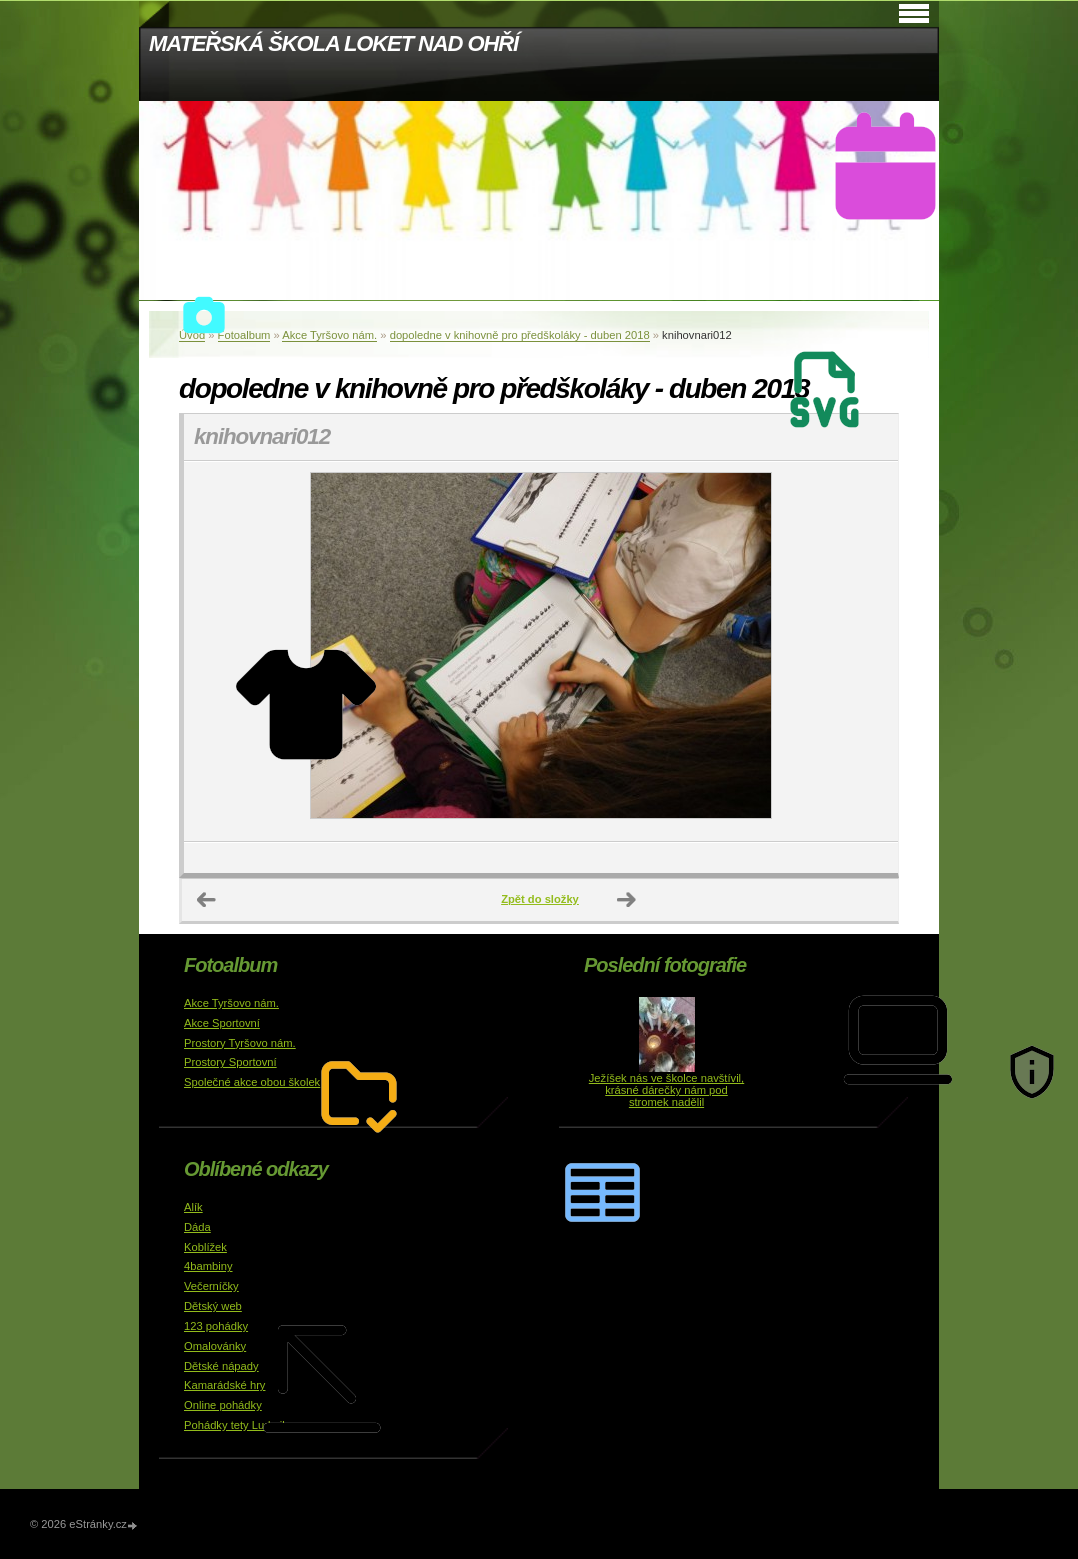  Describe the element at coordinates (1032, 1072) in the screenshot. I see `view privacy policy or information` at that location.